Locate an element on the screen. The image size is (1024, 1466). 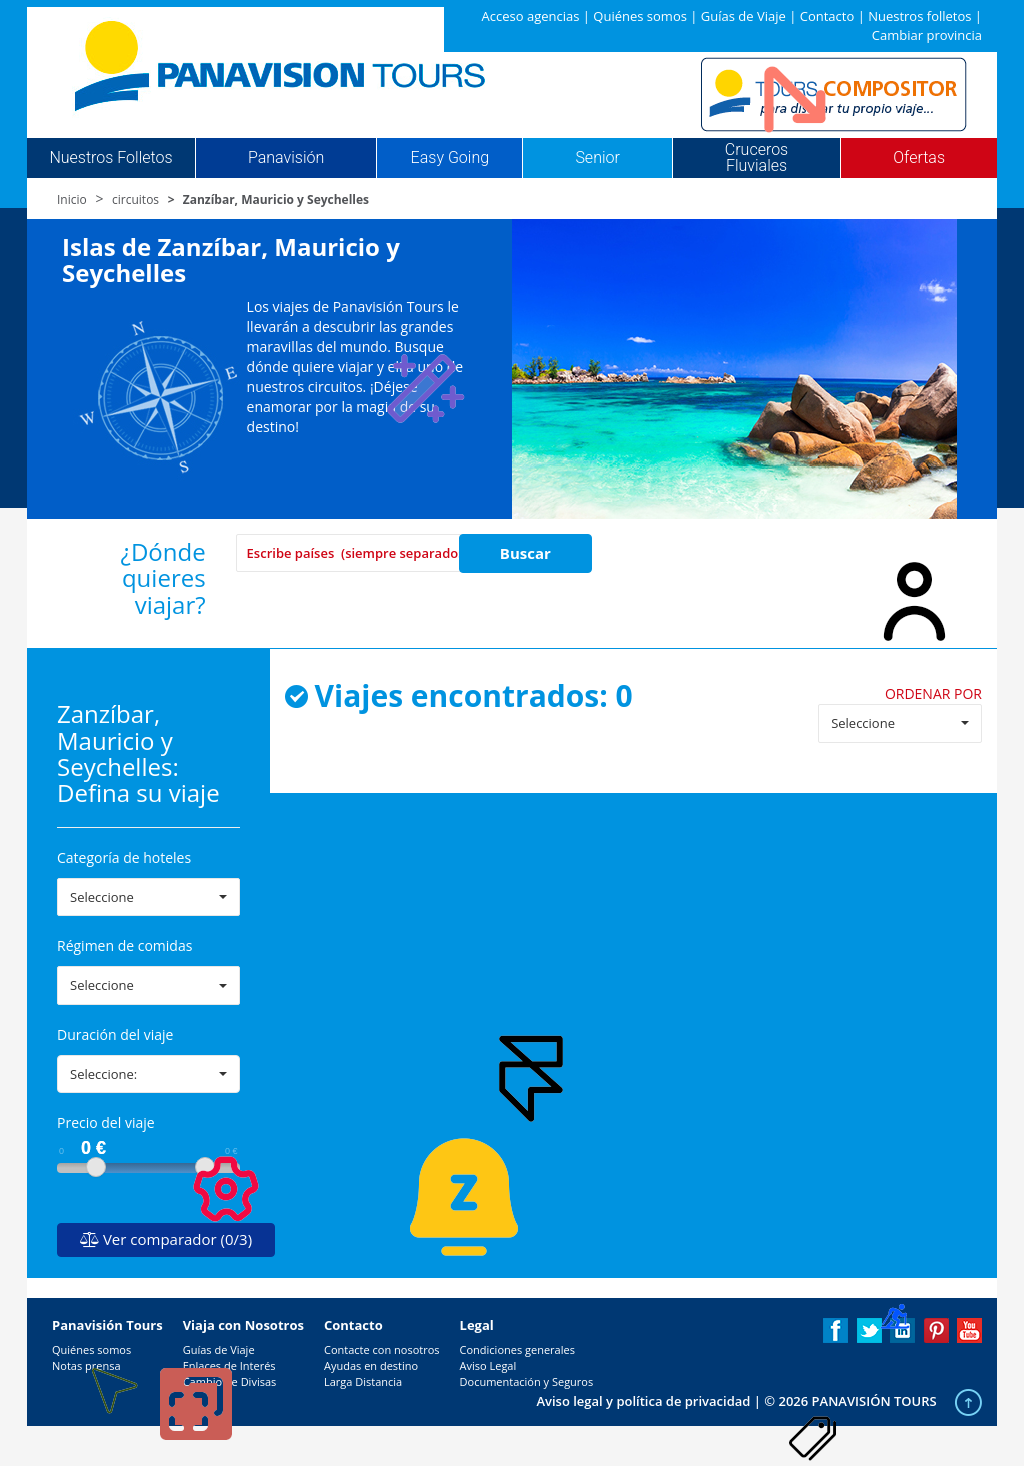
view your profile is located at coordinates (914, 601).